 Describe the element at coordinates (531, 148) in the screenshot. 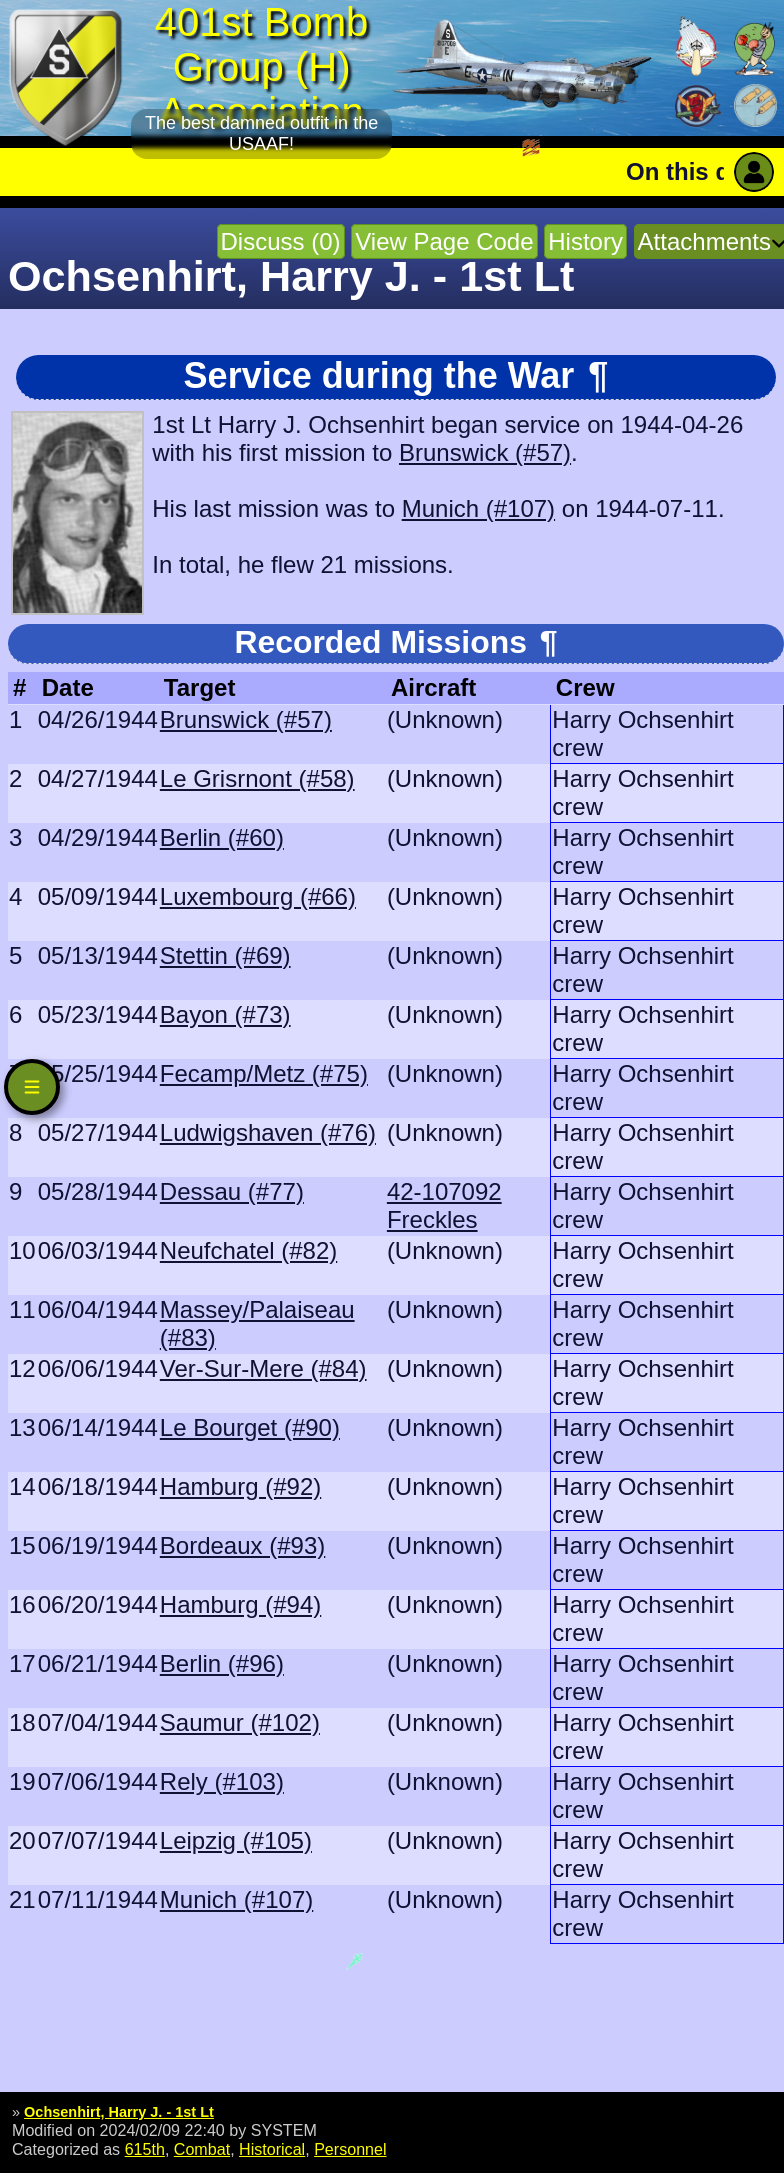

I see `indicates signal interference or connection static` at that location.